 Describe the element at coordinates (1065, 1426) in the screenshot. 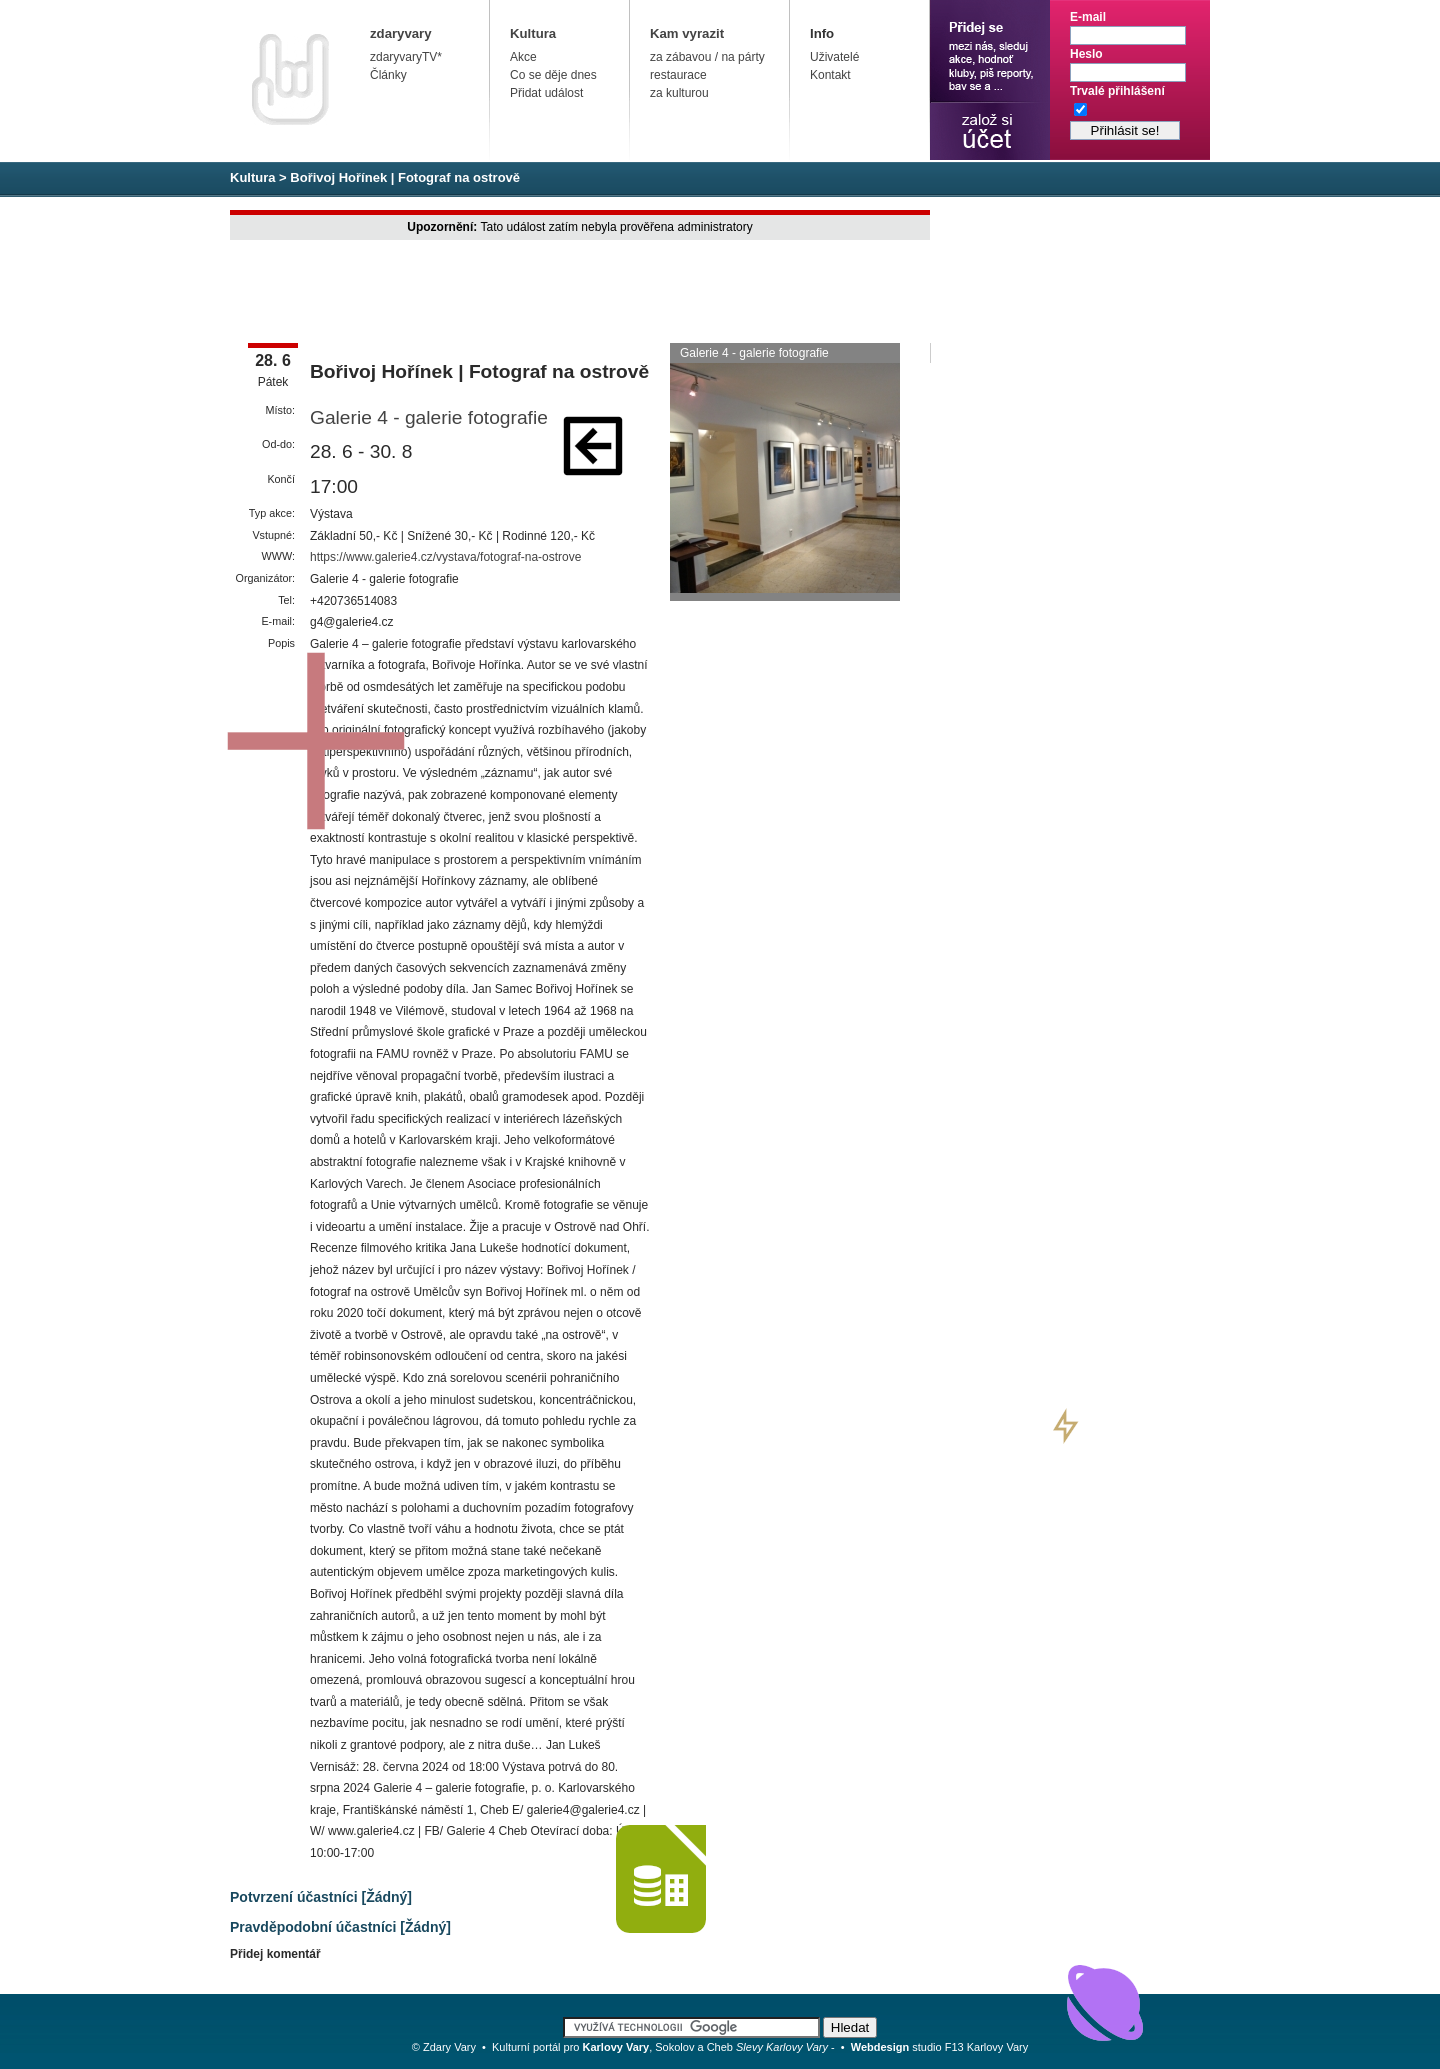

I see `turn on device flashlight` at that location.